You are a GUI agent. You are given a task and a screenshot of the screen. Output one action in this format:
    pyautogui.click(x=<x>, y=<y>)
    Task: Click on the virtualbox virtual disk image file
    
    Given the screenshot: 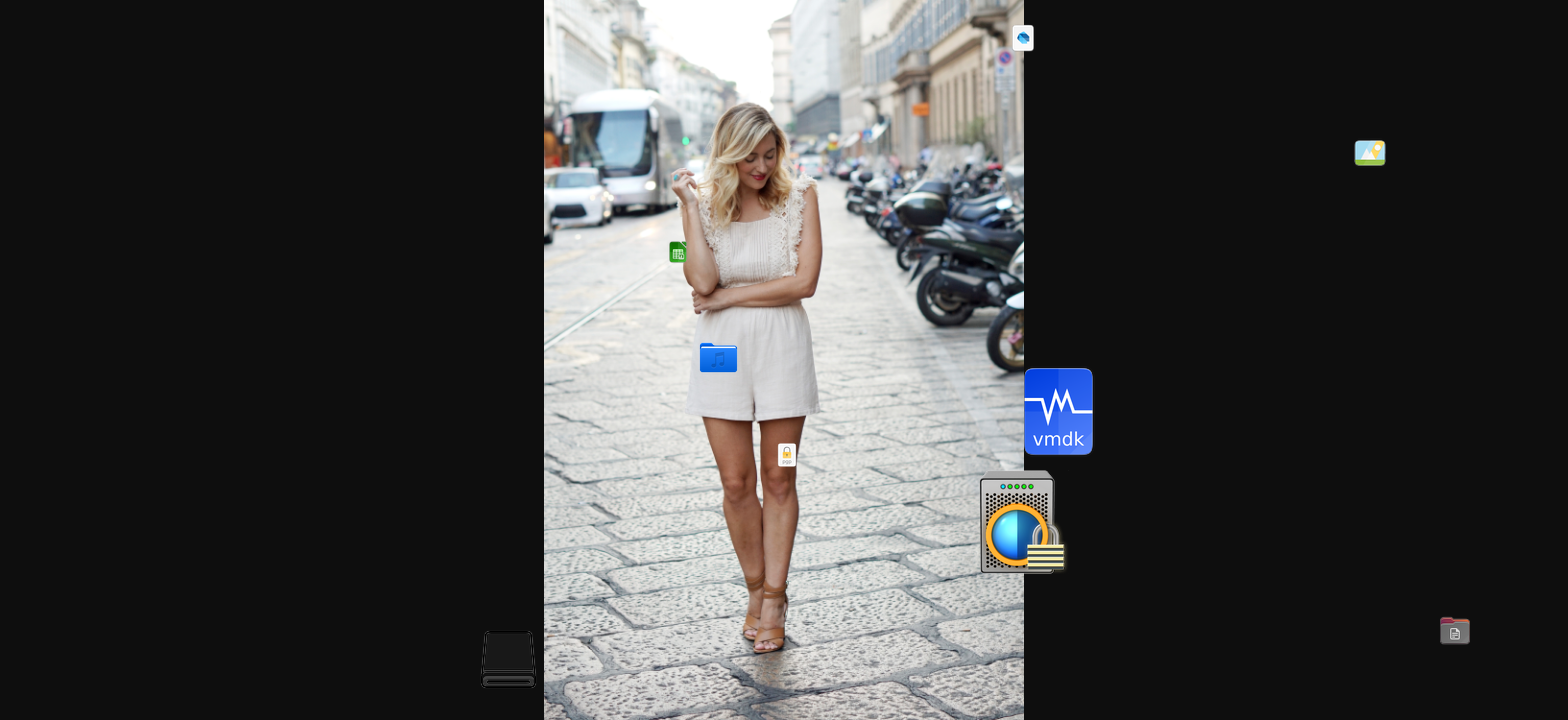 What is the action you would take?
    pyautogui.click(x=1058, y=411)
    